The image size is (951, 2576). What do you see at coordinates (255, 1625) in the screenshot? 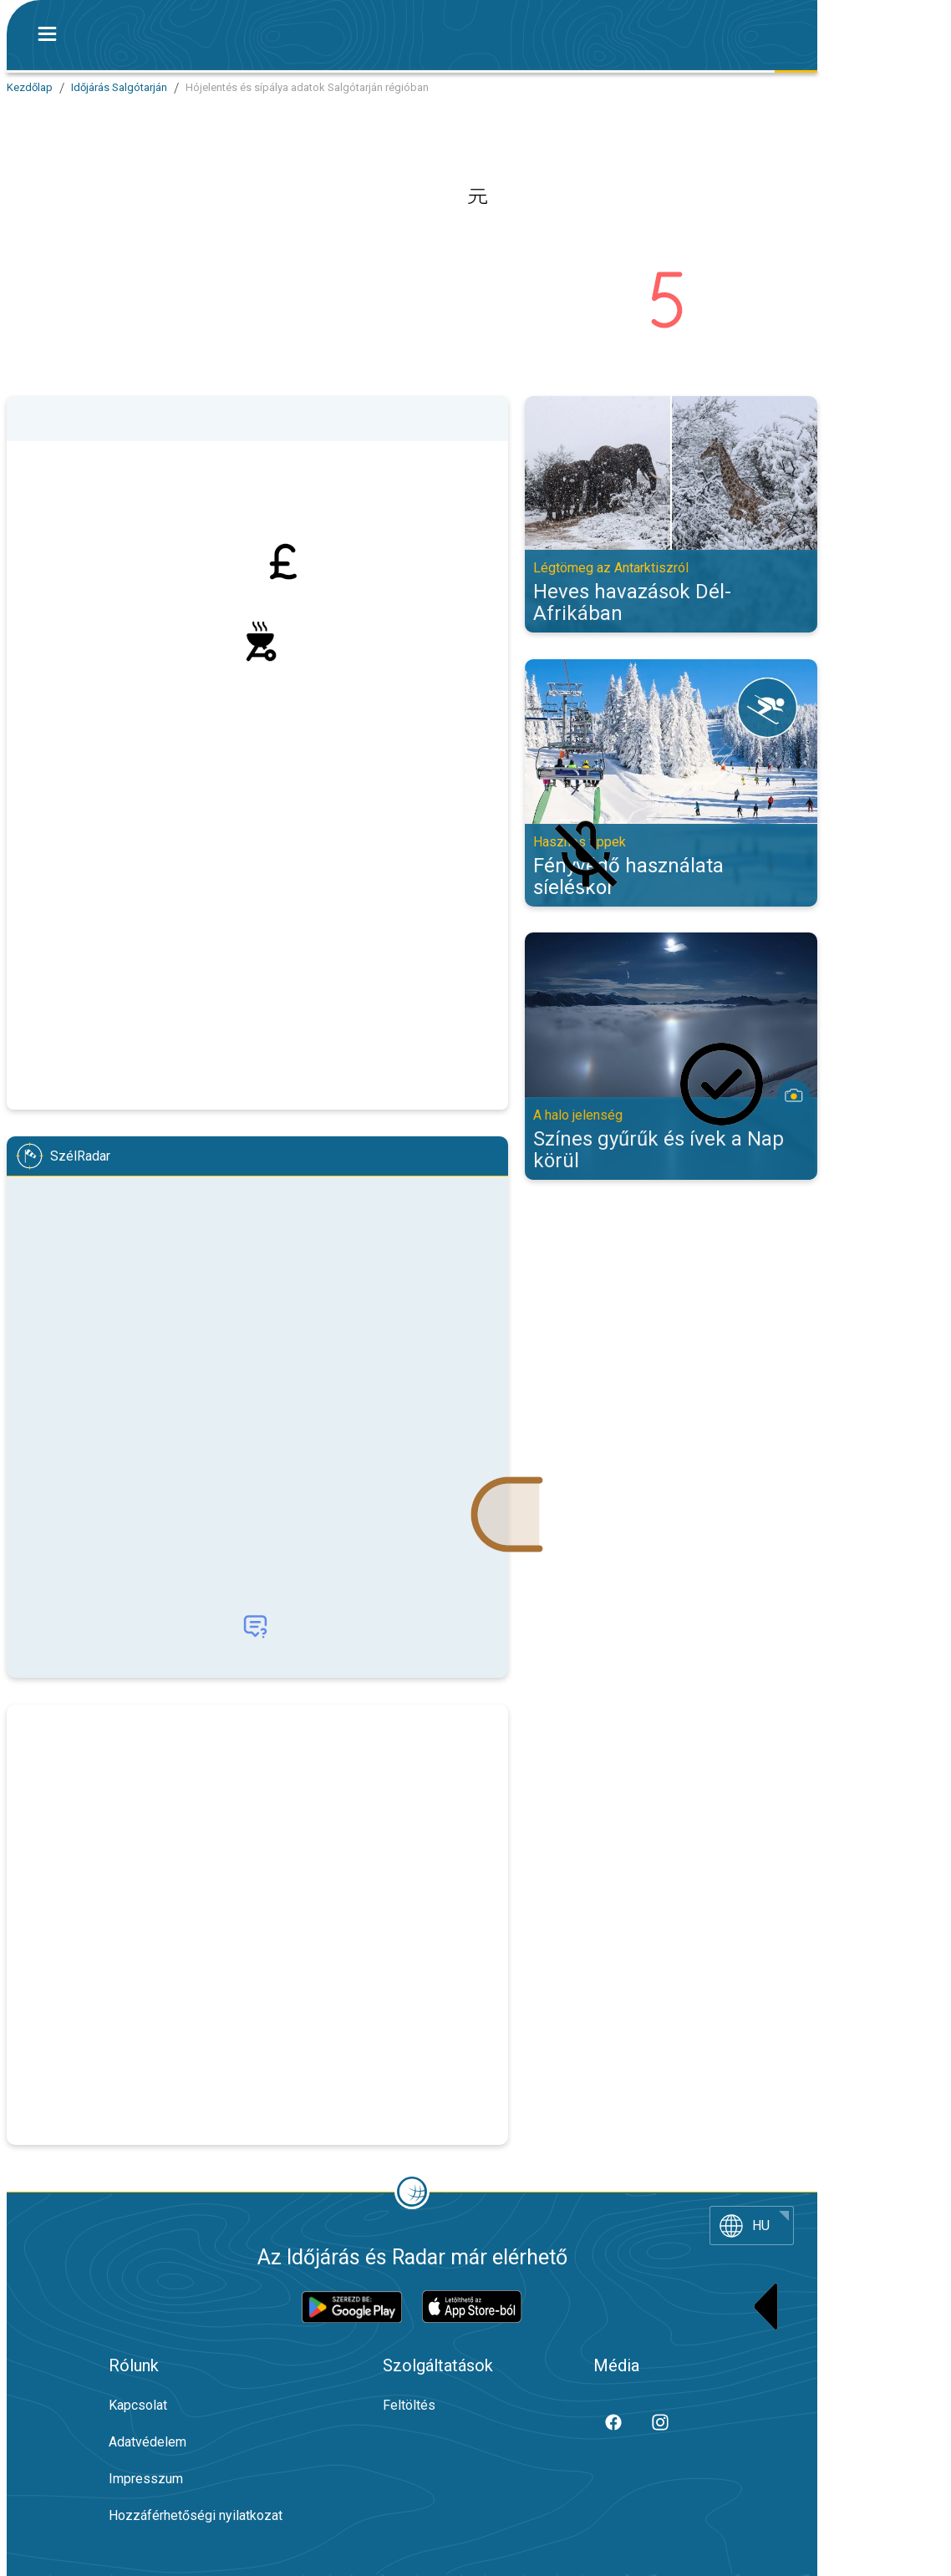
I see `access help or FAQ chat` at bounding box center [255, 1625].